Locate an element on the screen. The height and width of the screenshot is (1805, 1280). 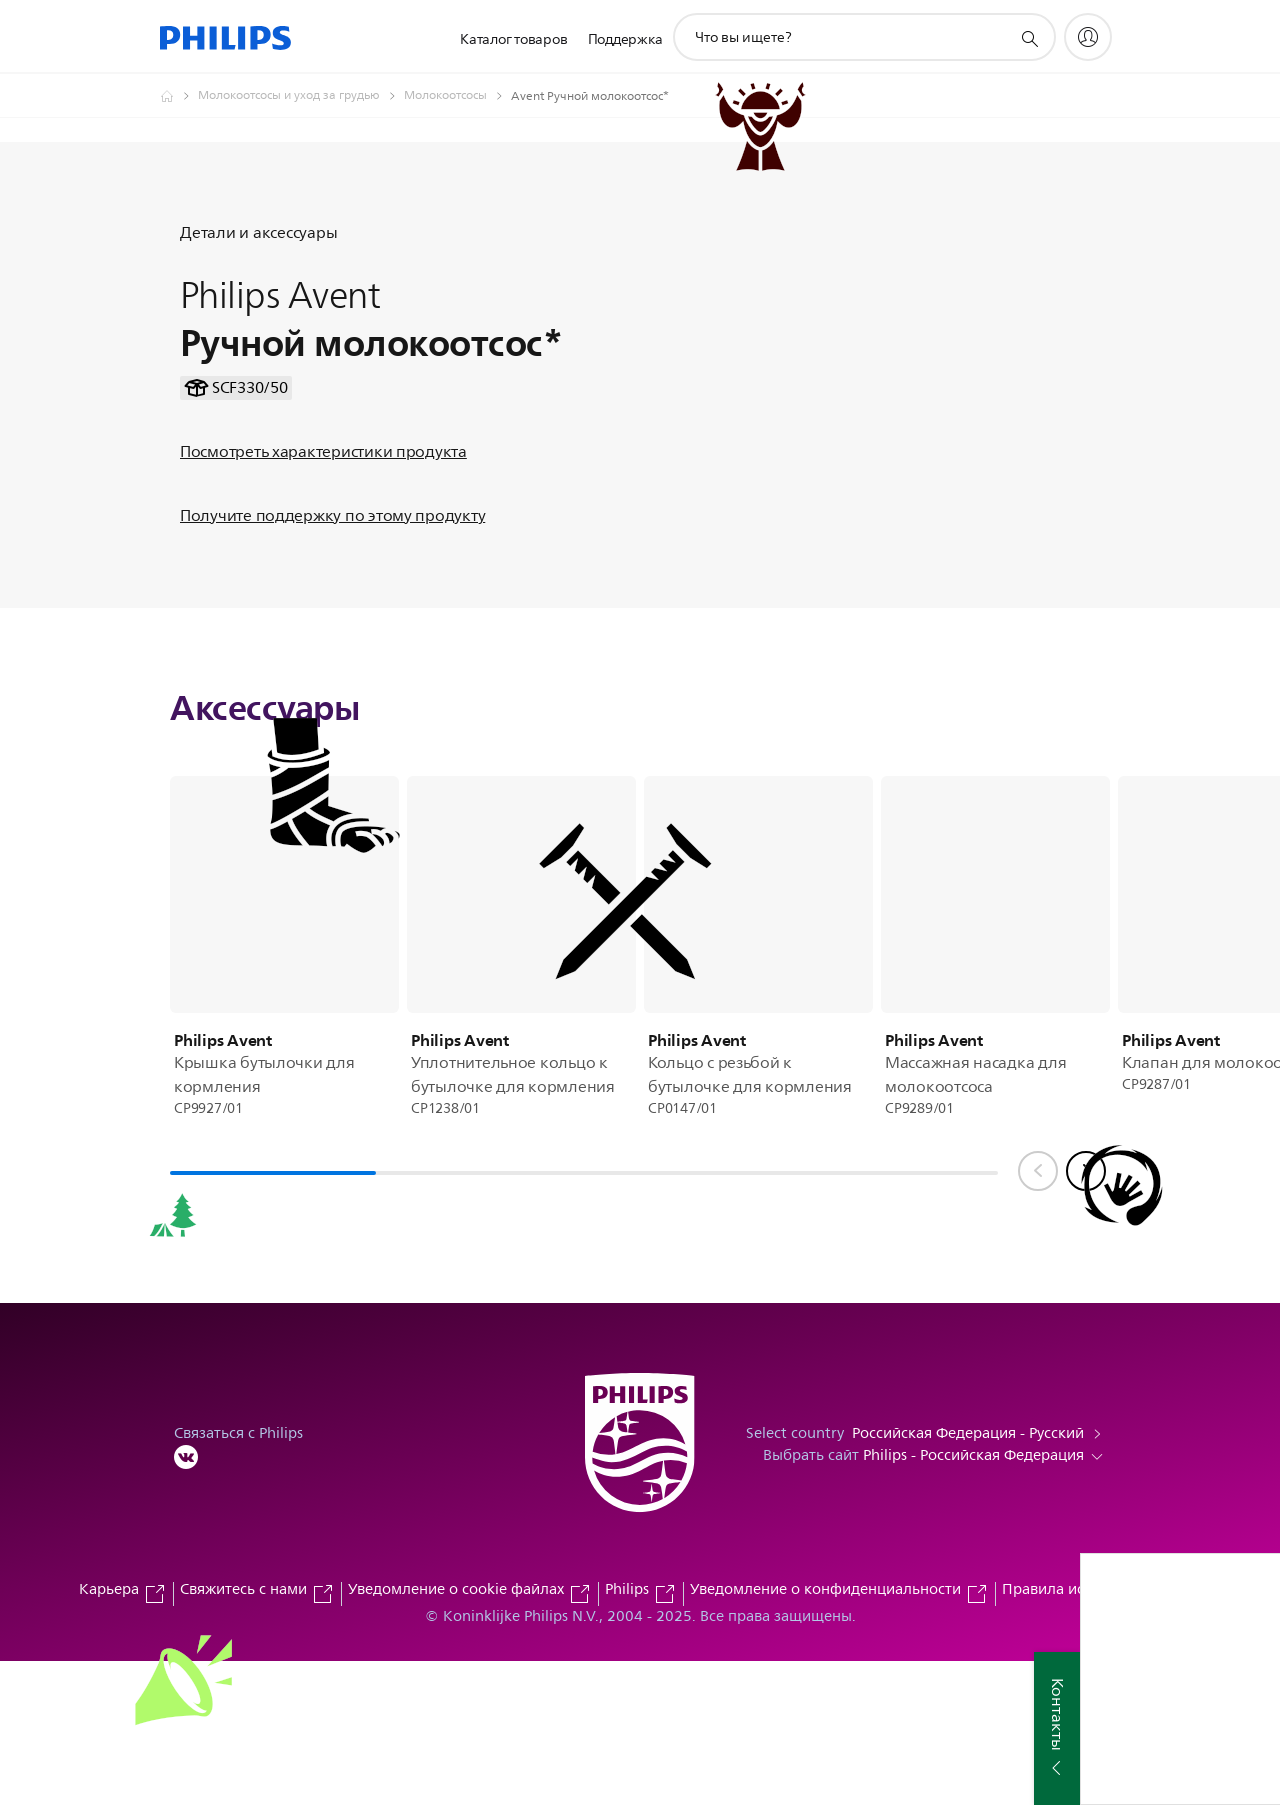
crafting or construction materials in a game inventory is located at coordinates (625, 899).